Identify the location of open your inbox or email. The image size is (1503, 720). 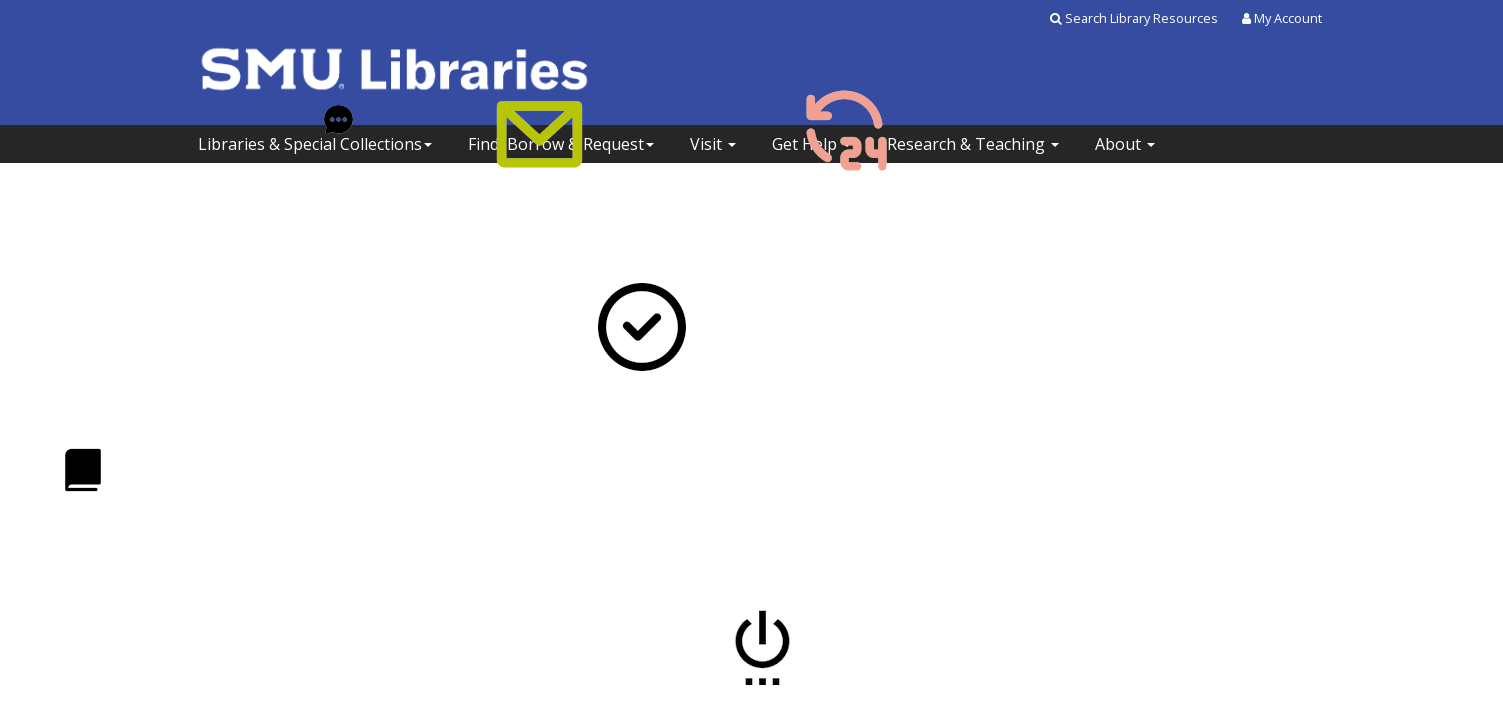
(539, 134).